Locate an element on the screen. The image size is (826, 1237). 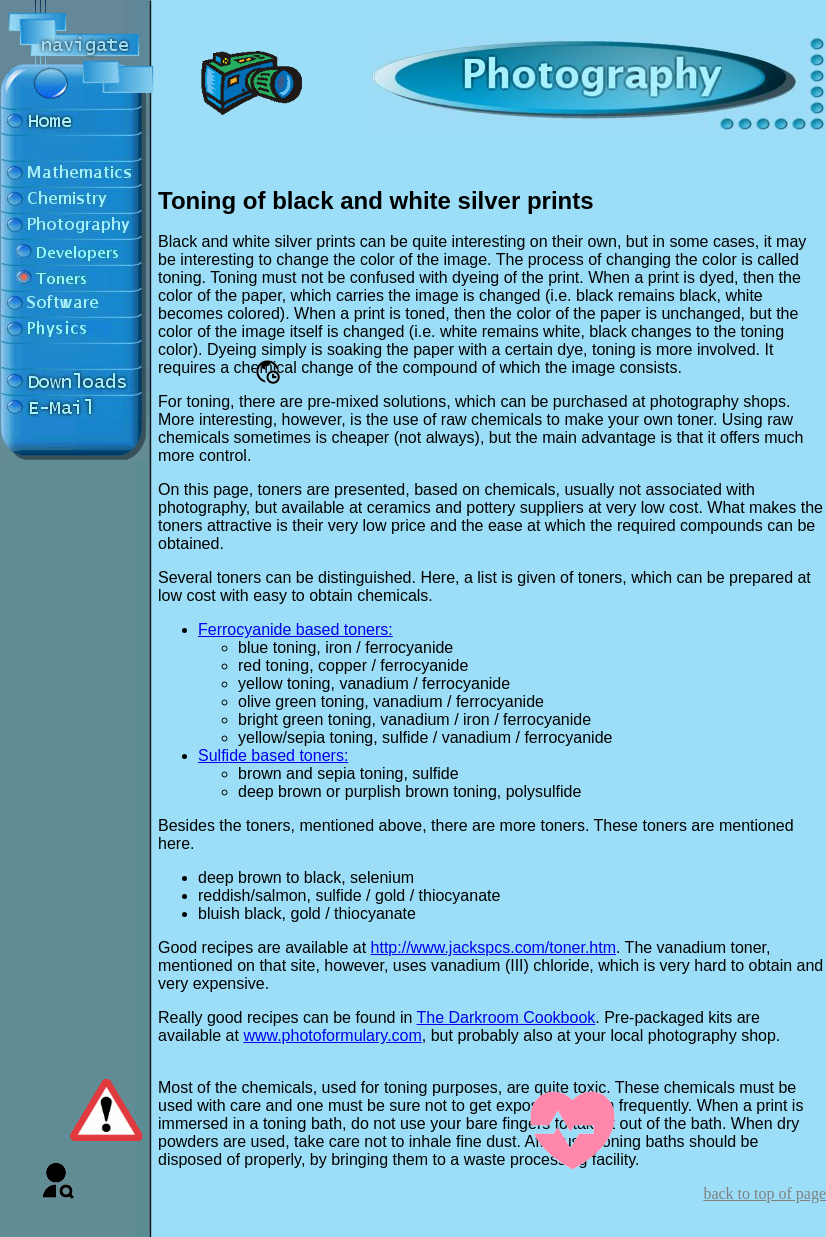
search for a user or contact is located at coordinates (56, 1181).